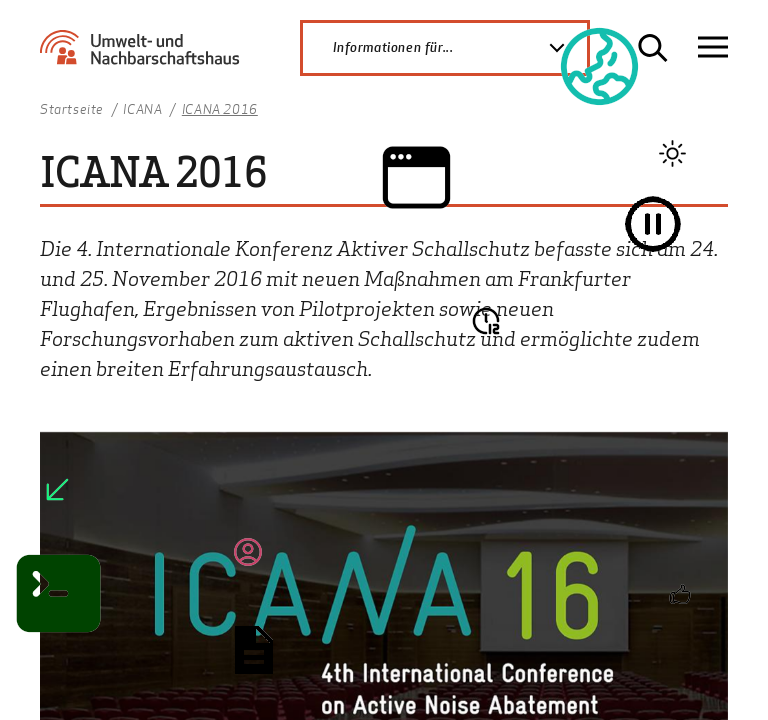 Image resolution: width=768 pixels, height=720 pixels. Describe the element at coordinates (486, 321) in the screenshot. I see `view time in 12-hour format` at that location.